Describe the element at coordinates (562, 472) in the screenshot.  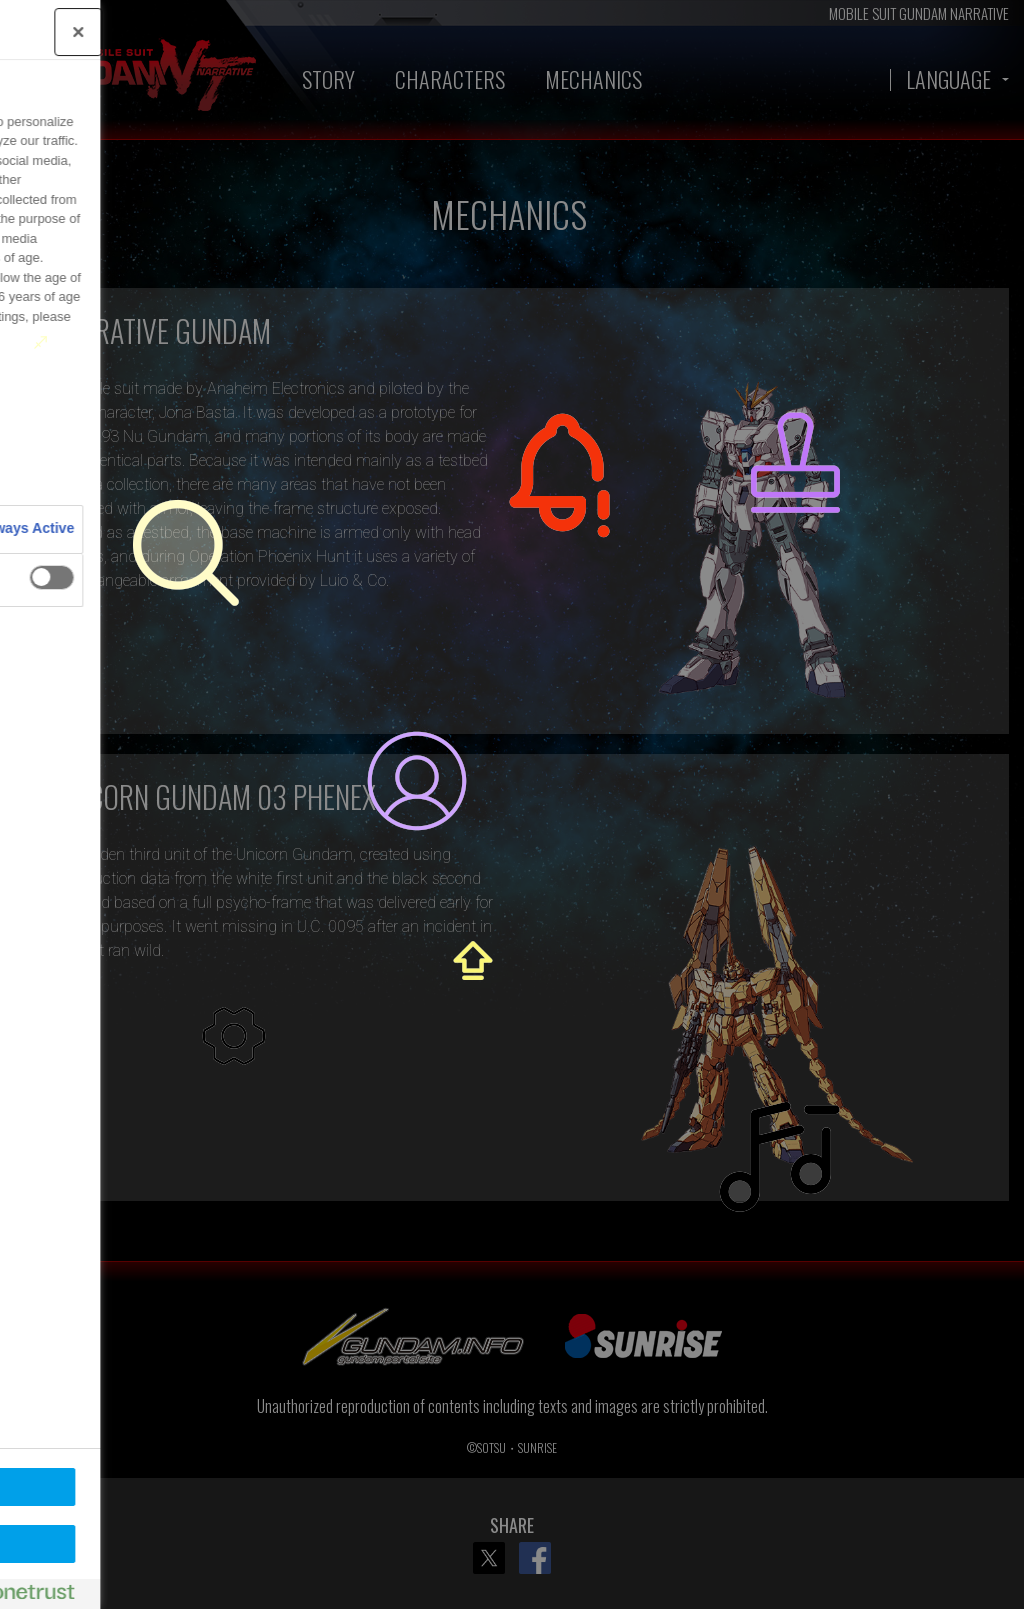
I see `notification alert requiring attention` at that location.